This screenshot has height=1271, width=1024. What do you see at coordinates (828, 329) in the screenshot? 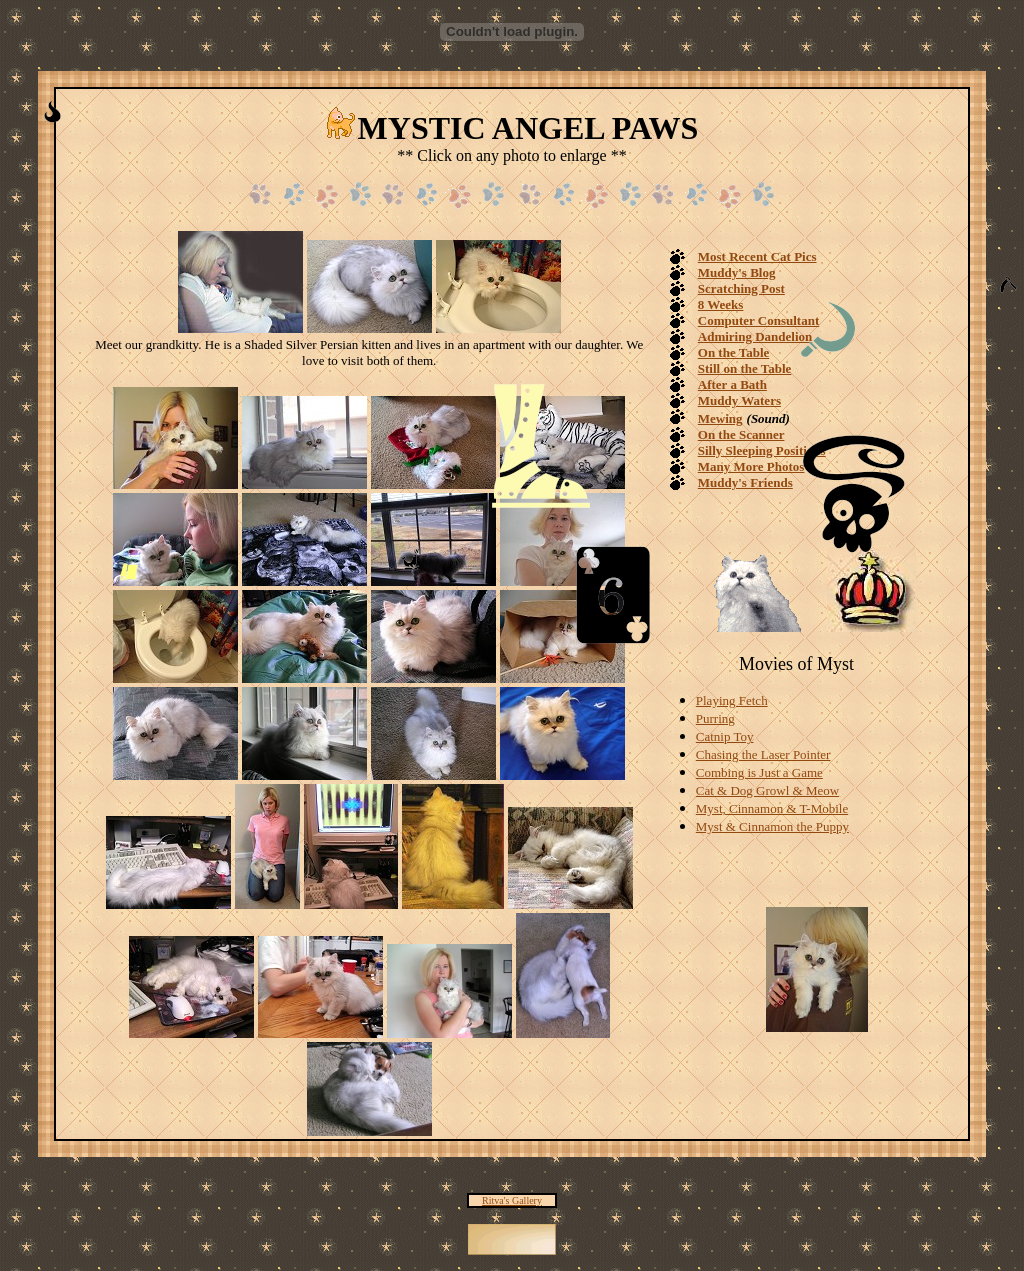
I see `select the sickle tool or weapon in a game` at bounding box center [828, 329].